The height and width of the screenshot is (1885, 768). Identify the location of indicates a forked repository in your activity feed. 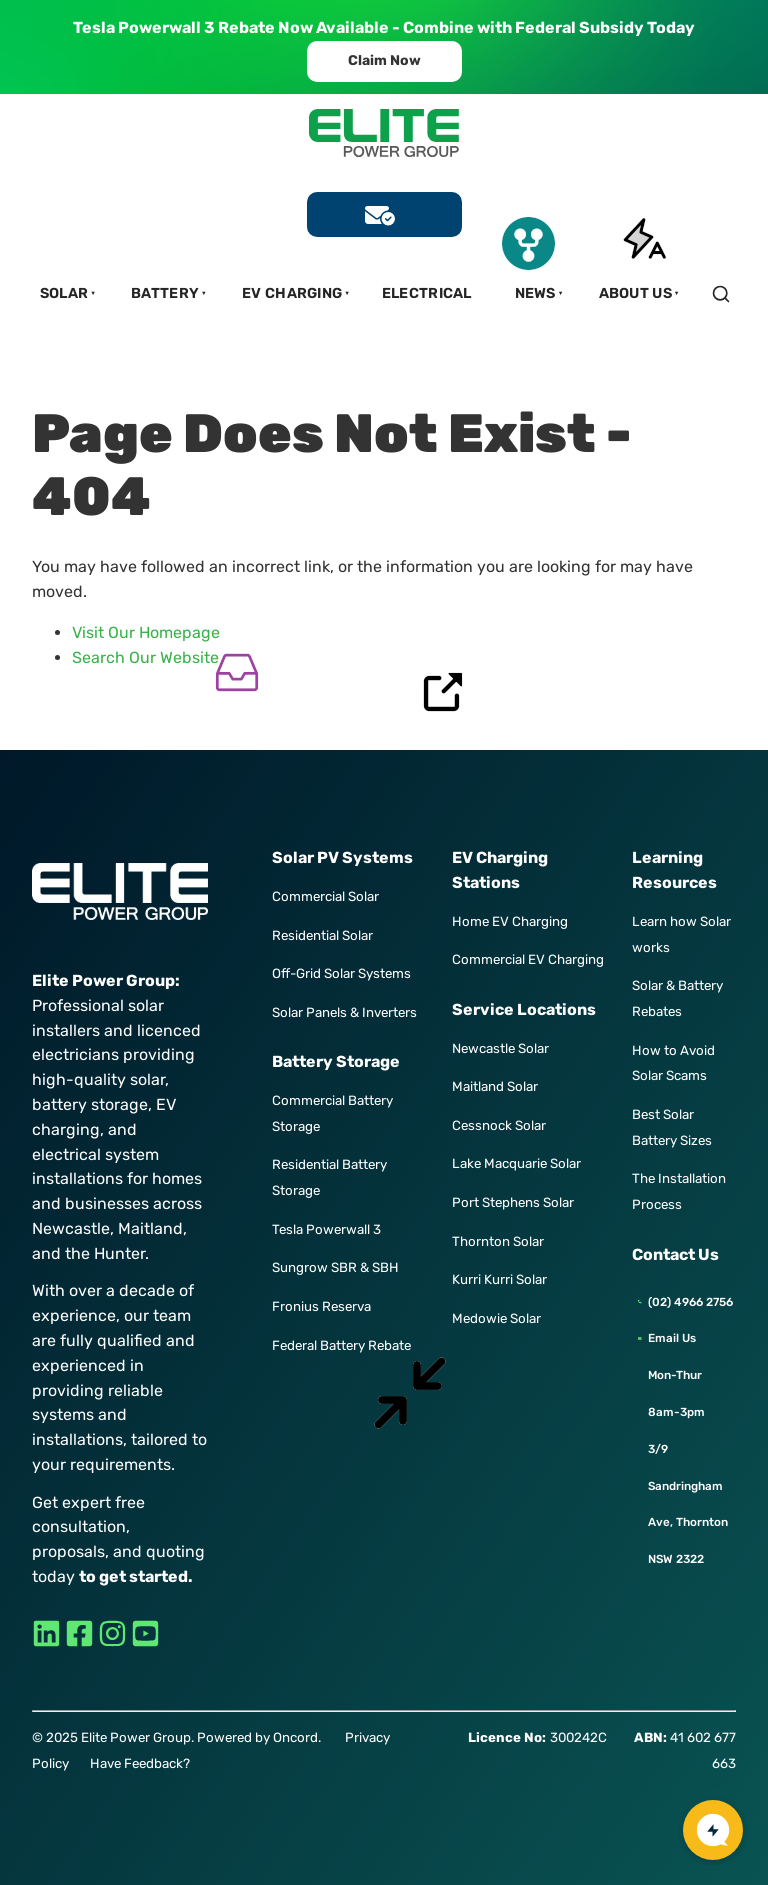
(528, 243).